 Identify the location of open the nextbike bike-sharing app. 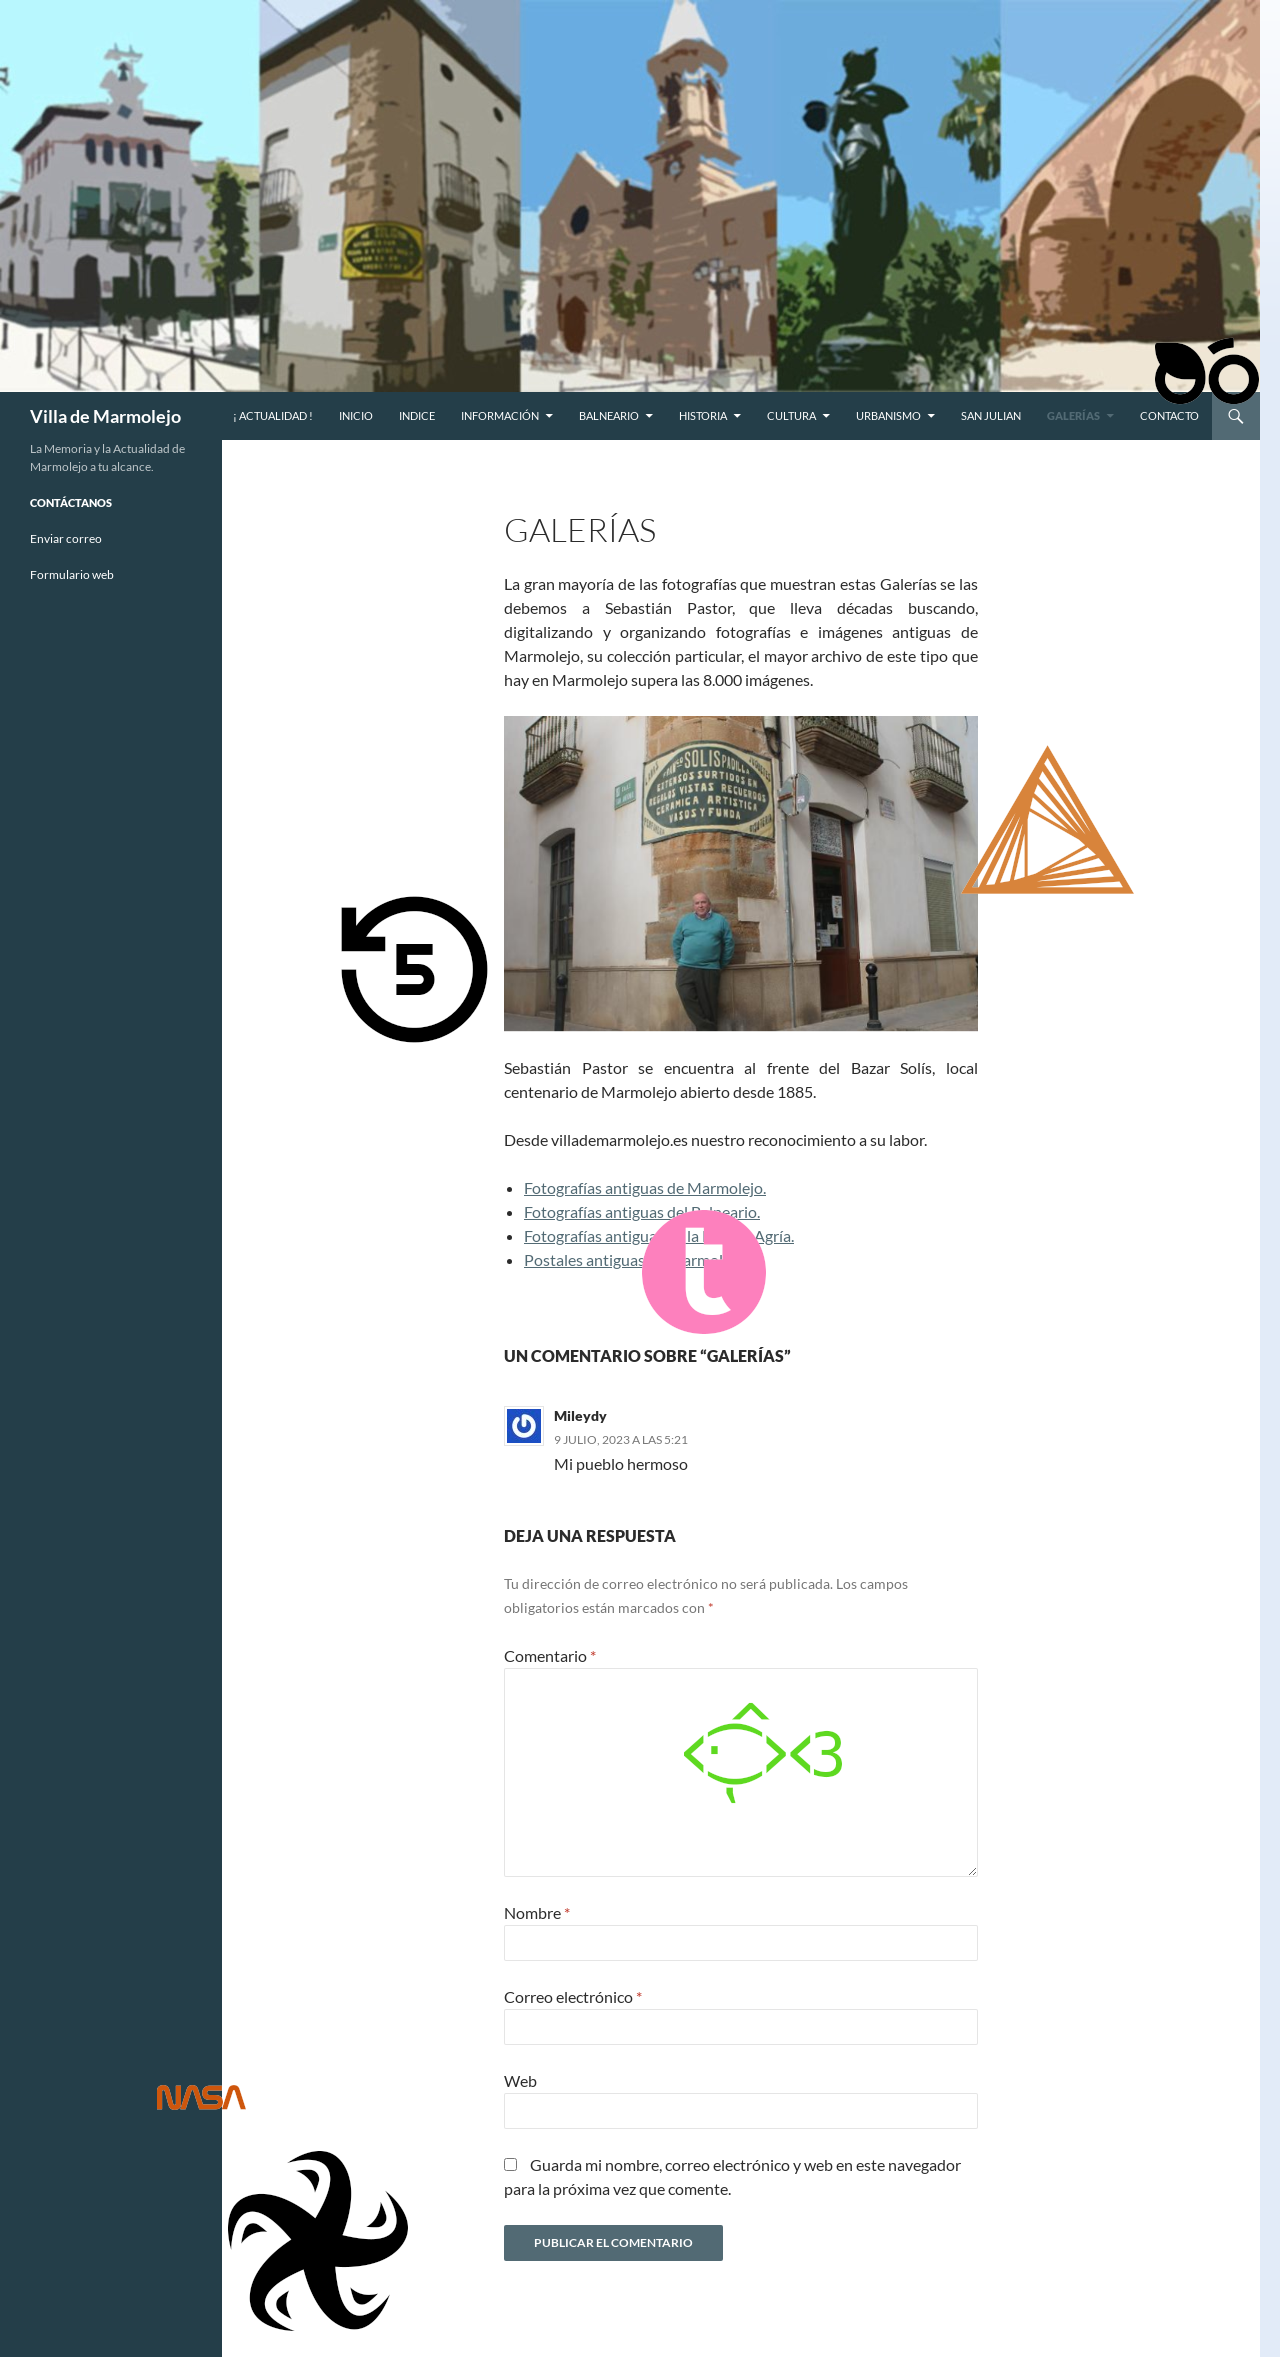
(1207, 371).